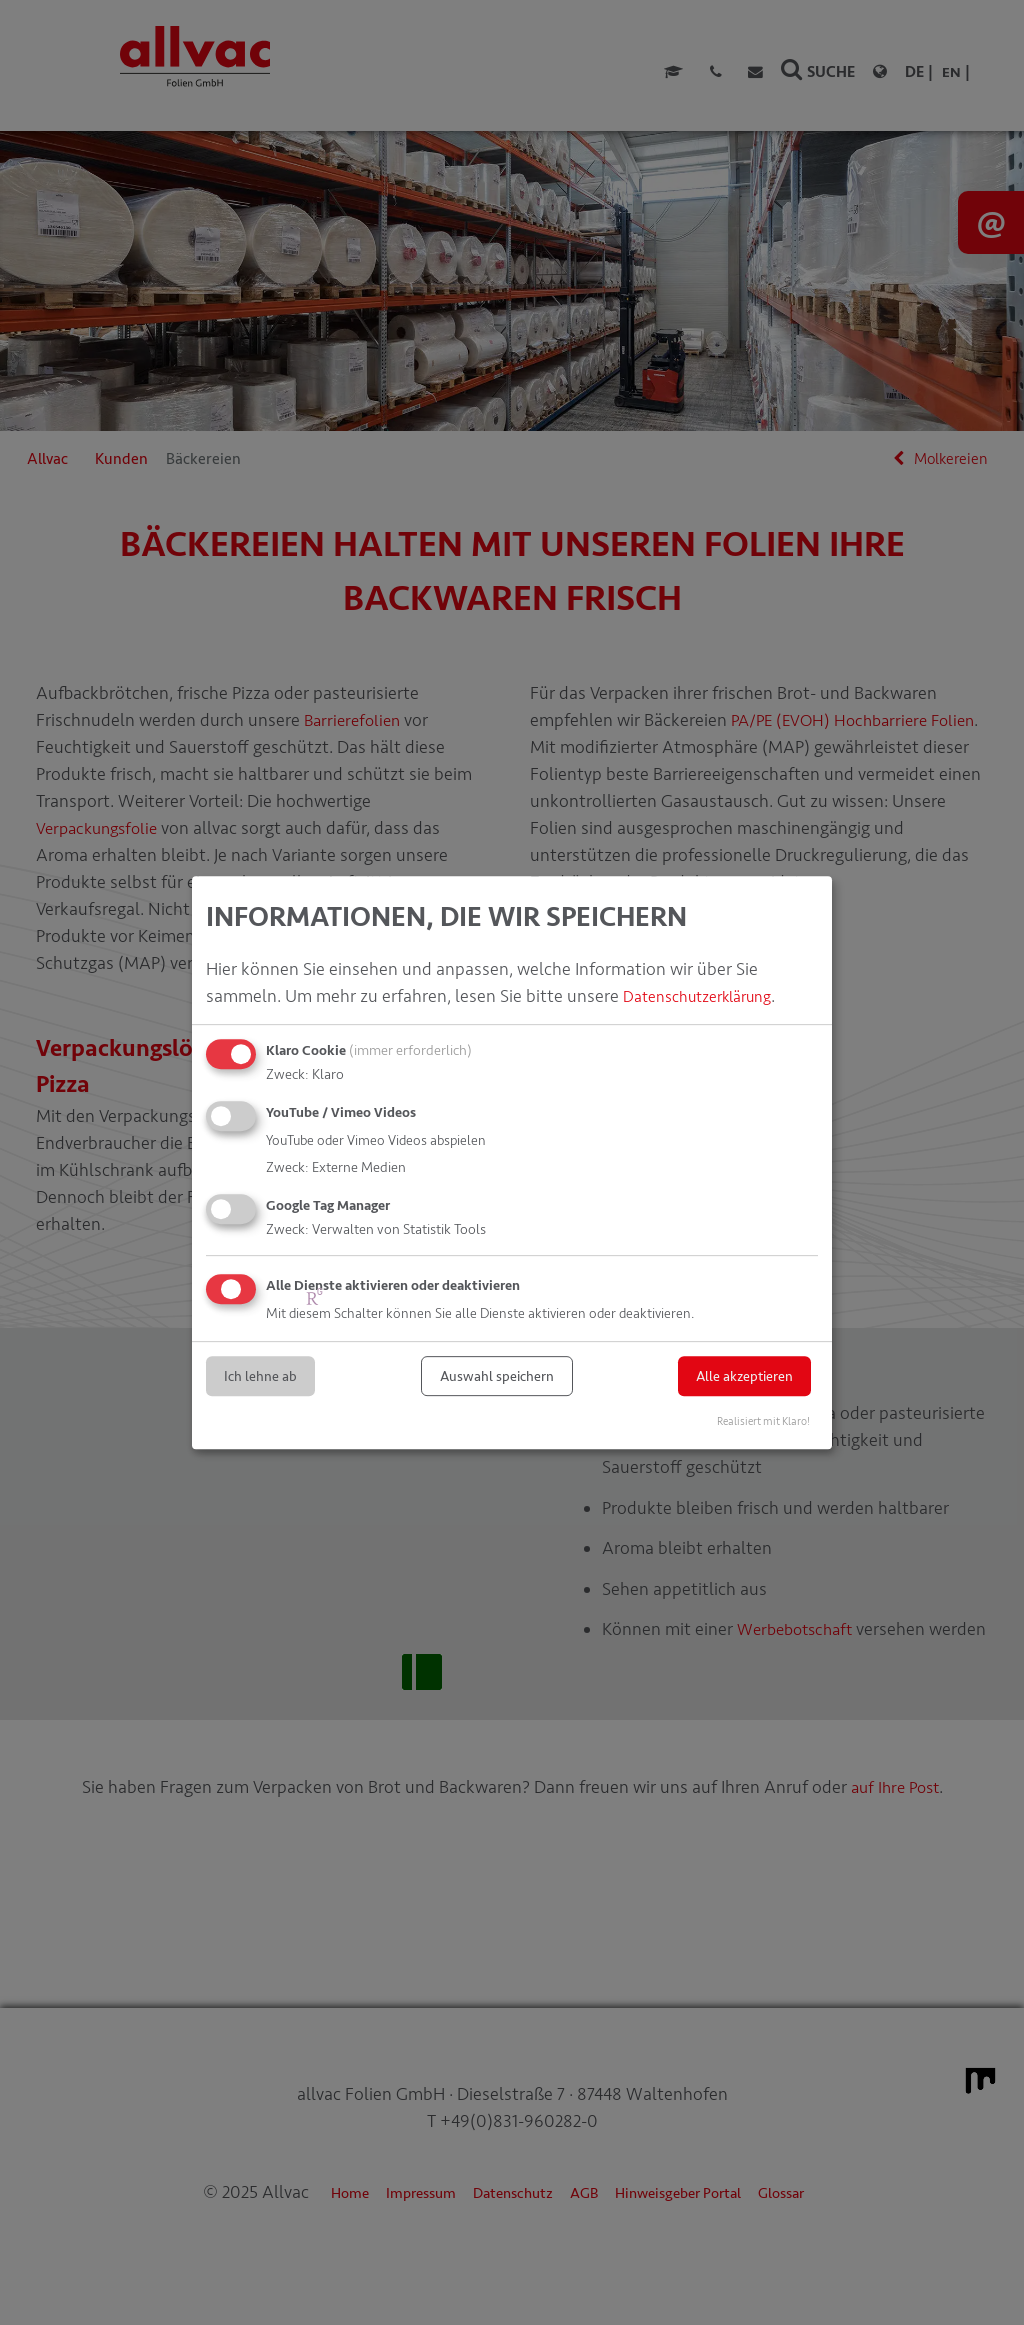  I want to click on visit ResearchGate profile or website, so click(314, 1296).